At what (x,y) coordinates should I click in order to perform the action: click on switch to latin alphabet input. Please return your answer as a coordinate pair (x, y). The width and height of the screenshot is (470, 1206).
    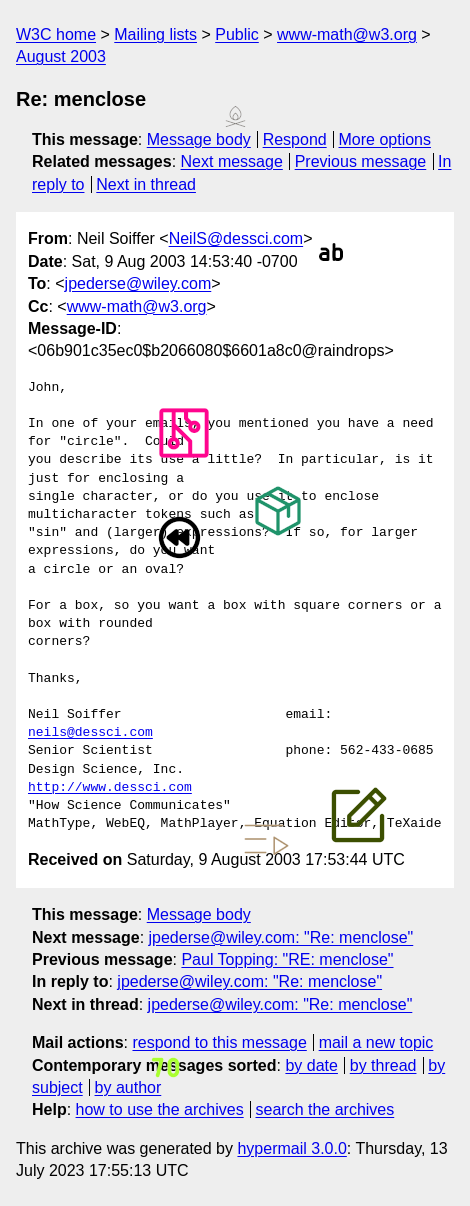
    Looking at the image, I should click on (331, 252).